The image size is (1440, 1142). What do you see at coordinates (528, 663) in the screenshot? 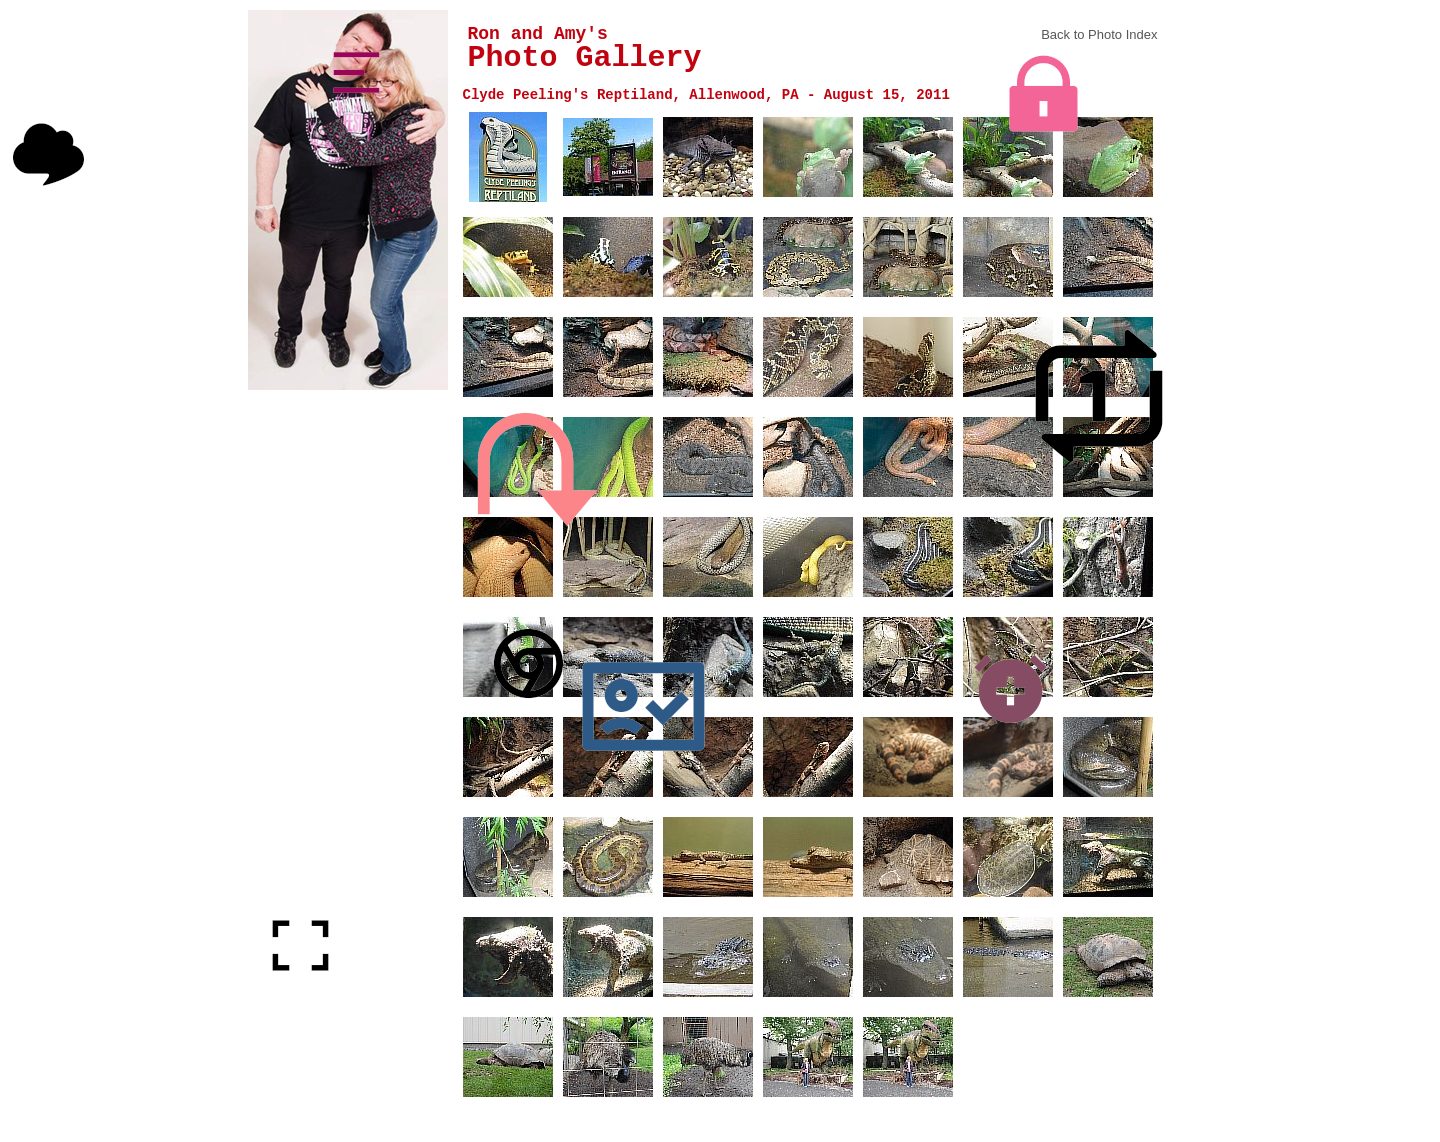
I see `open Google Chrome browser` at bounding box center [528, 663].